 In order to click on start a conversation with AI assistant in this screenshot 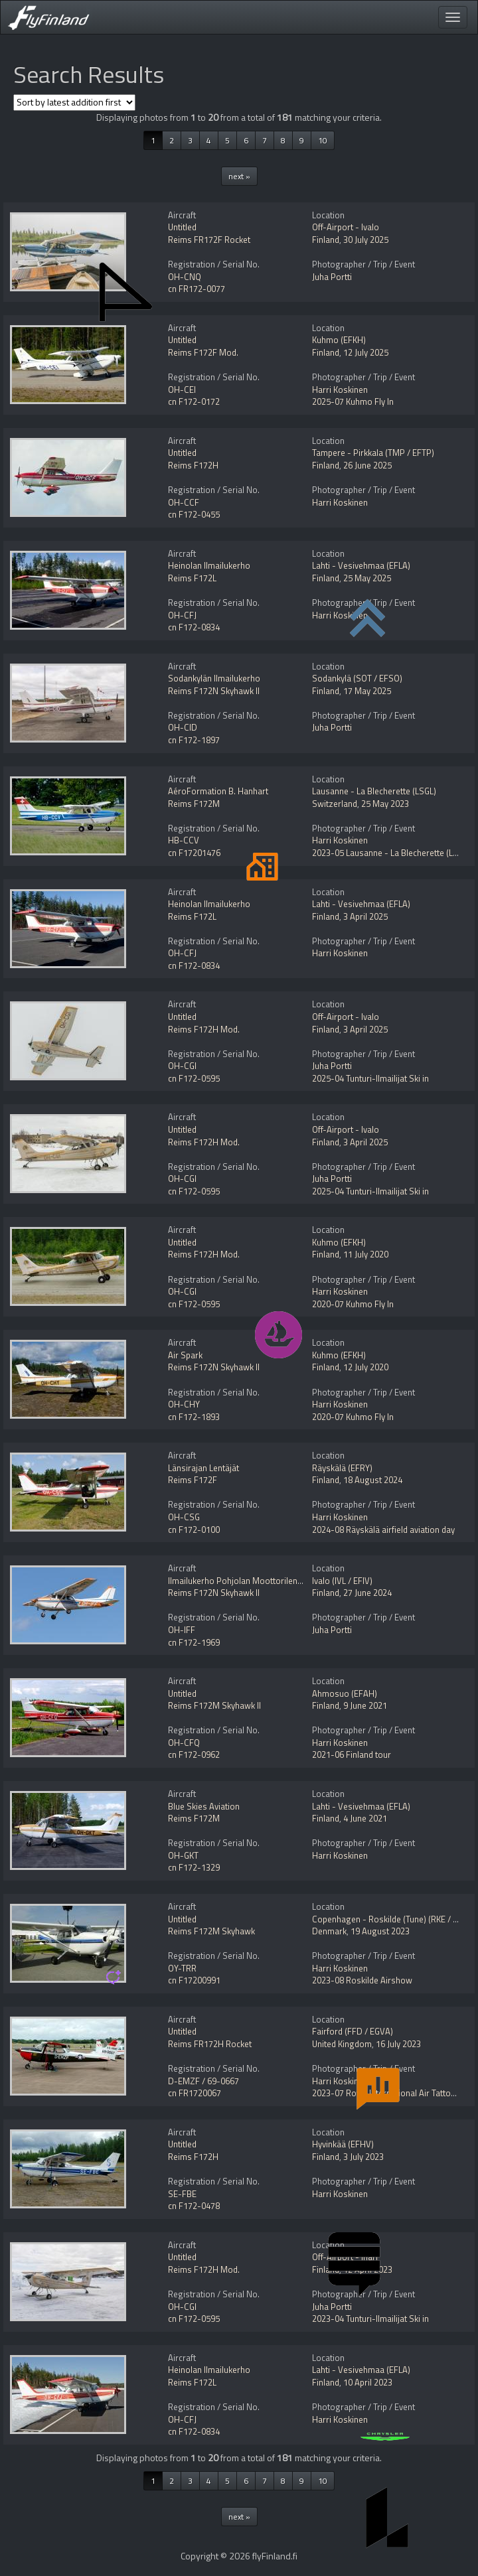, I will do `click(113, 1977)`.